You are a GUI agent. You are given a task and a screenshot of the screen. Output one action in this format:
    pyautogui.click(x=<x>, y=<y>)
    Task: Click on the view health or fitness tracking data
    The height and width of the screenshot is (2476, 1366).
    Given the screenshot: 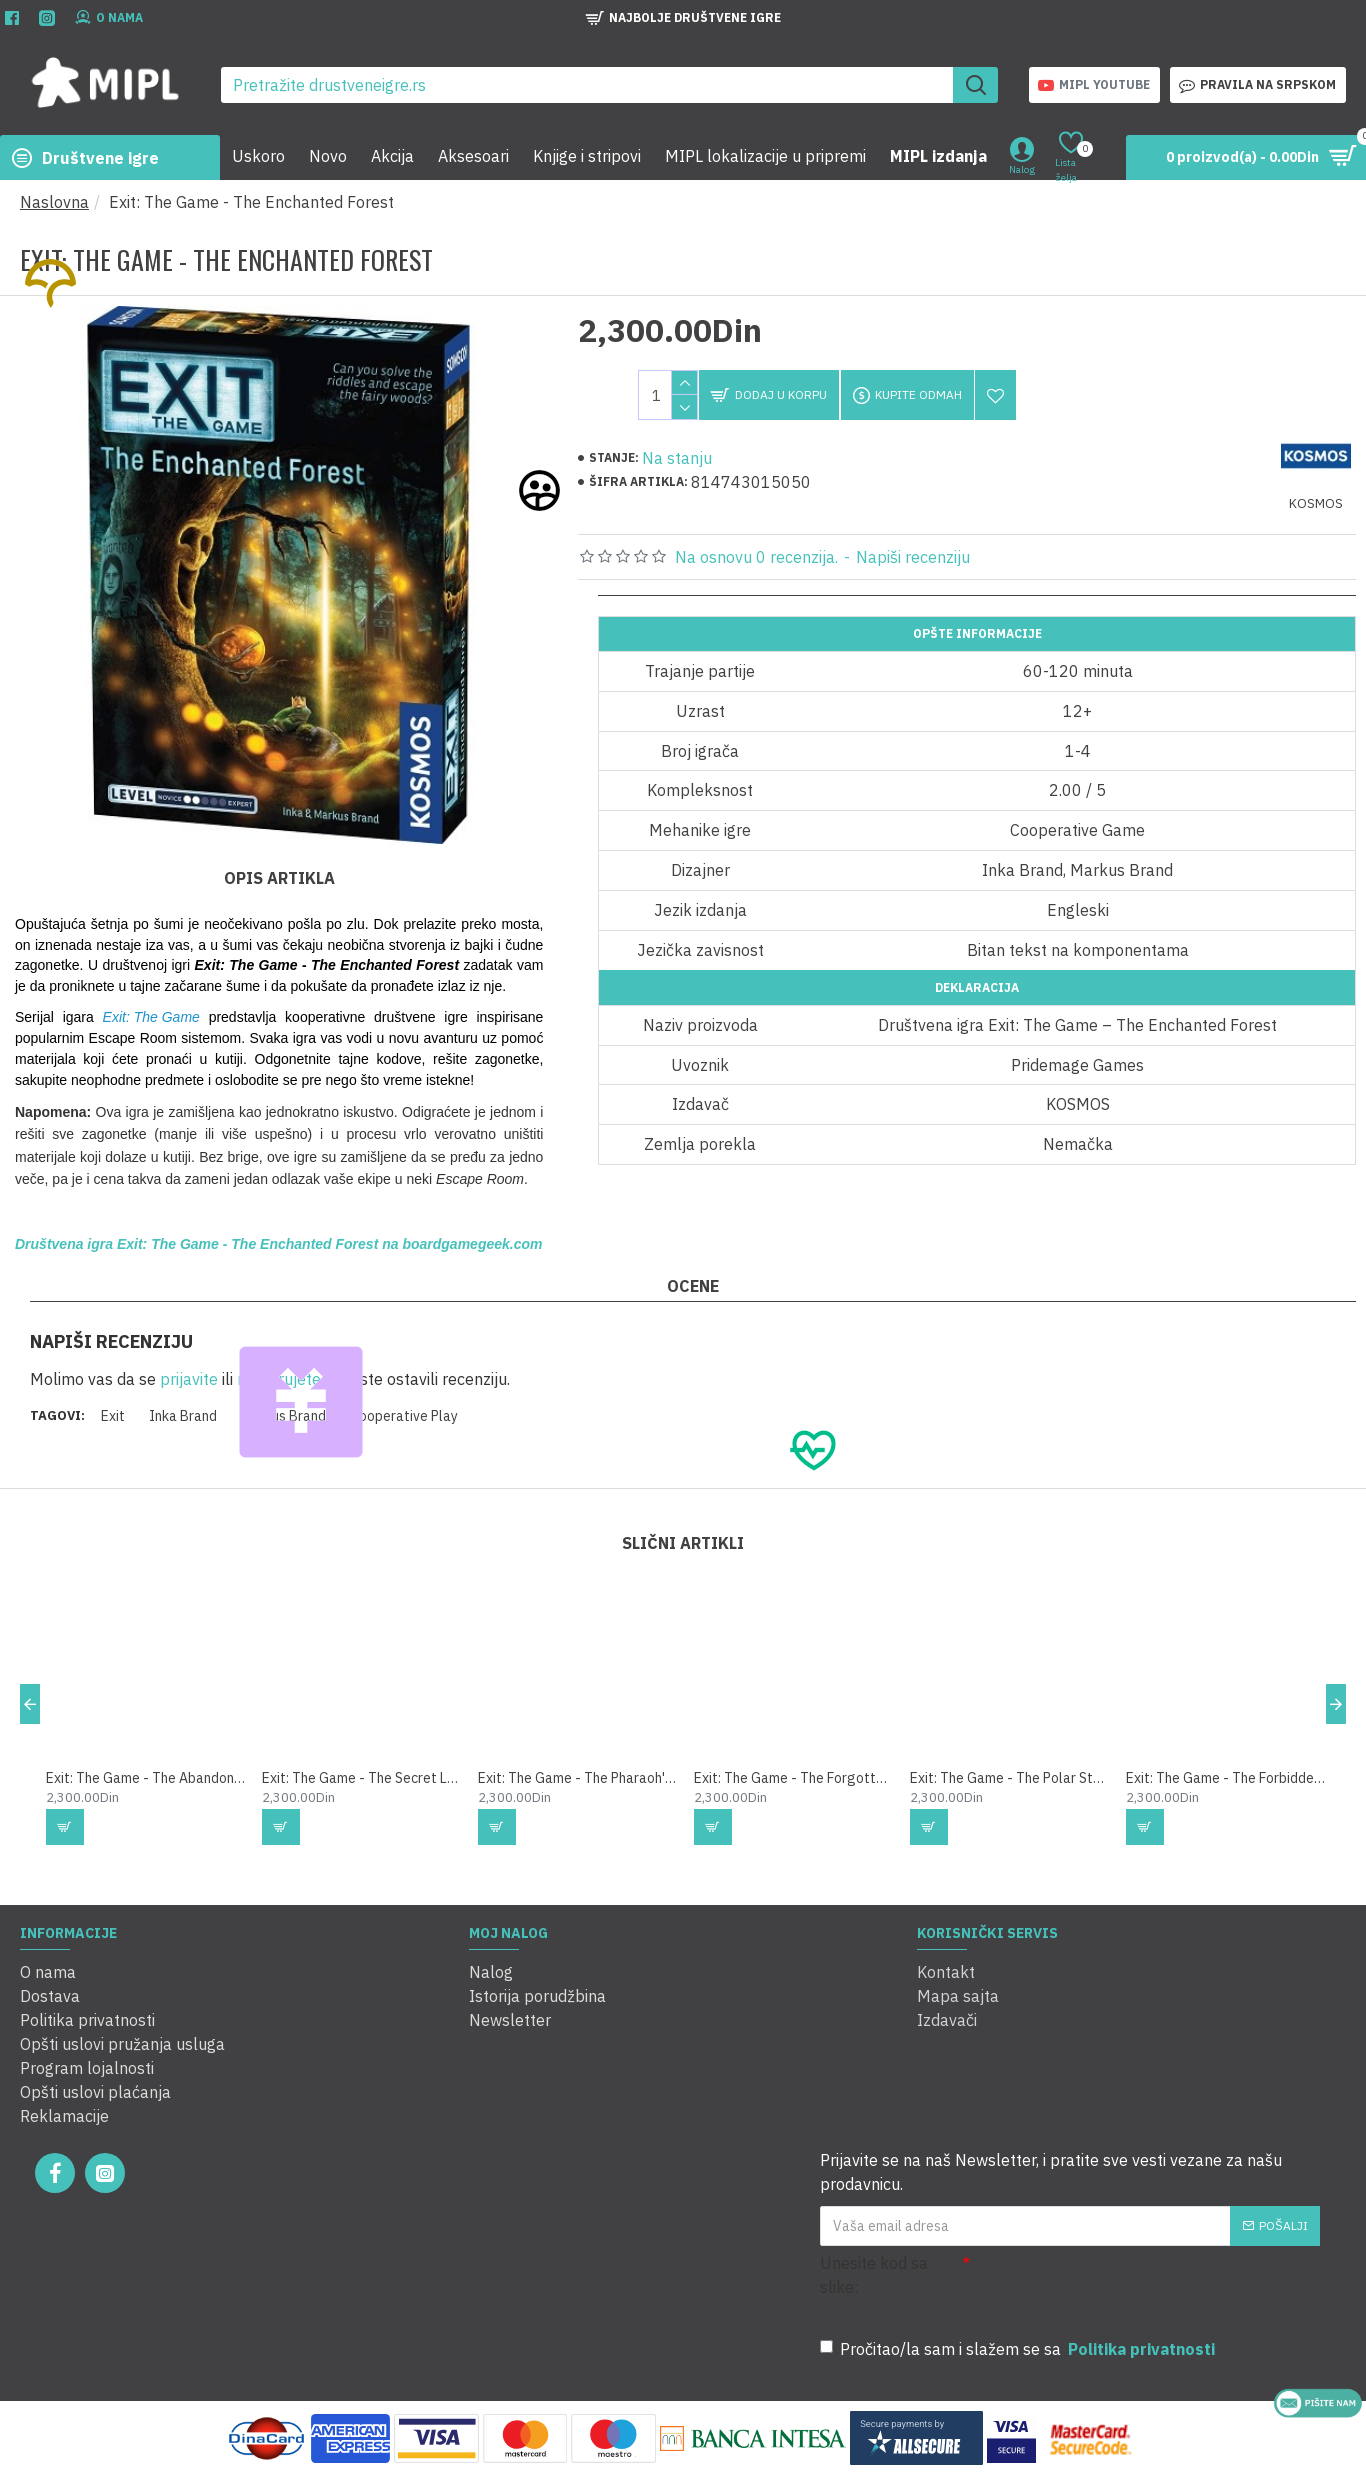 What is the action you would take?
    pyautogui.click(x=814, y=1450)
    